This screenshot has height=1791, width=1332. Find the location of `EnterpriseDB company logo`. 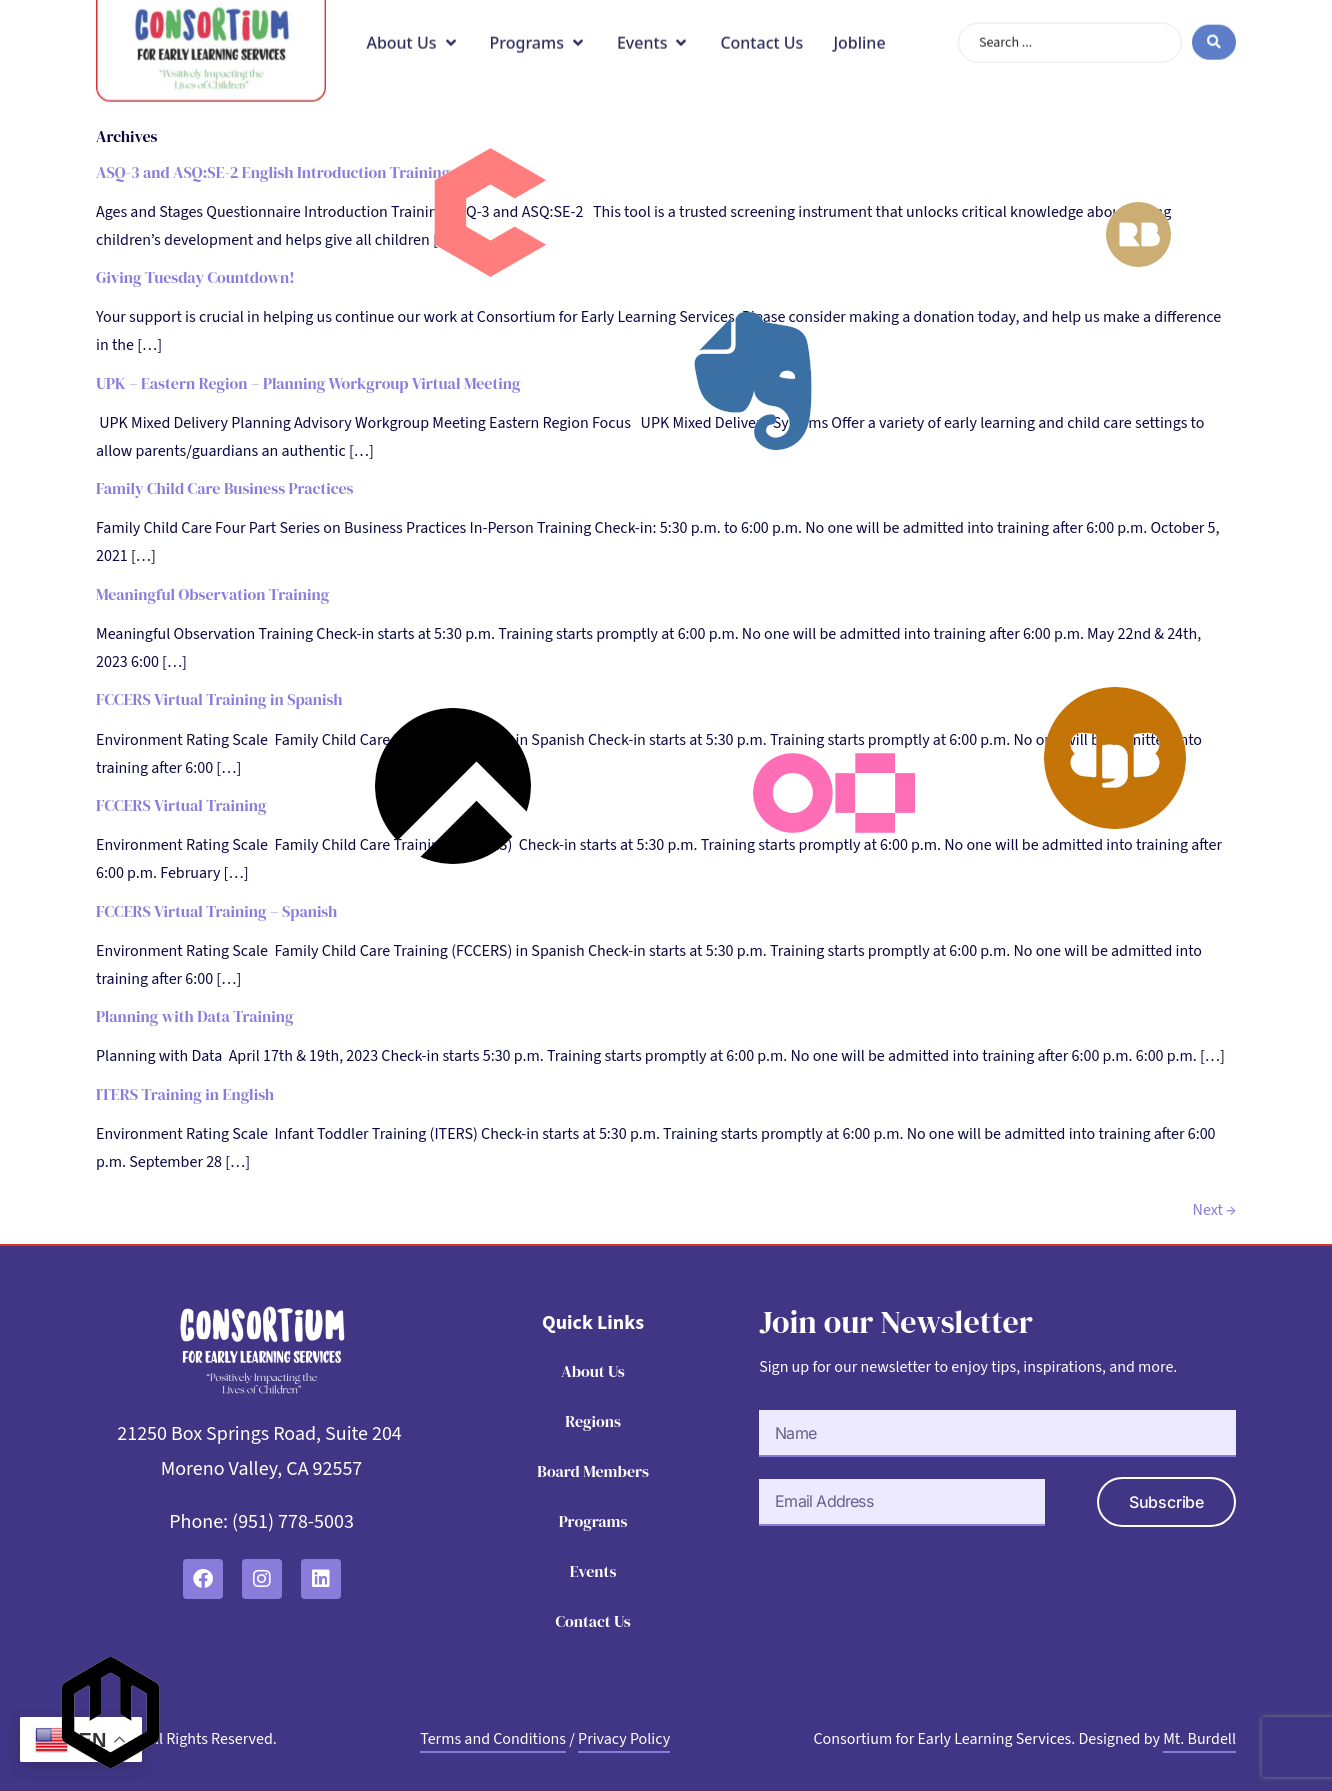

EnterpriseDB company logo is located at coordinates (1115, 758).